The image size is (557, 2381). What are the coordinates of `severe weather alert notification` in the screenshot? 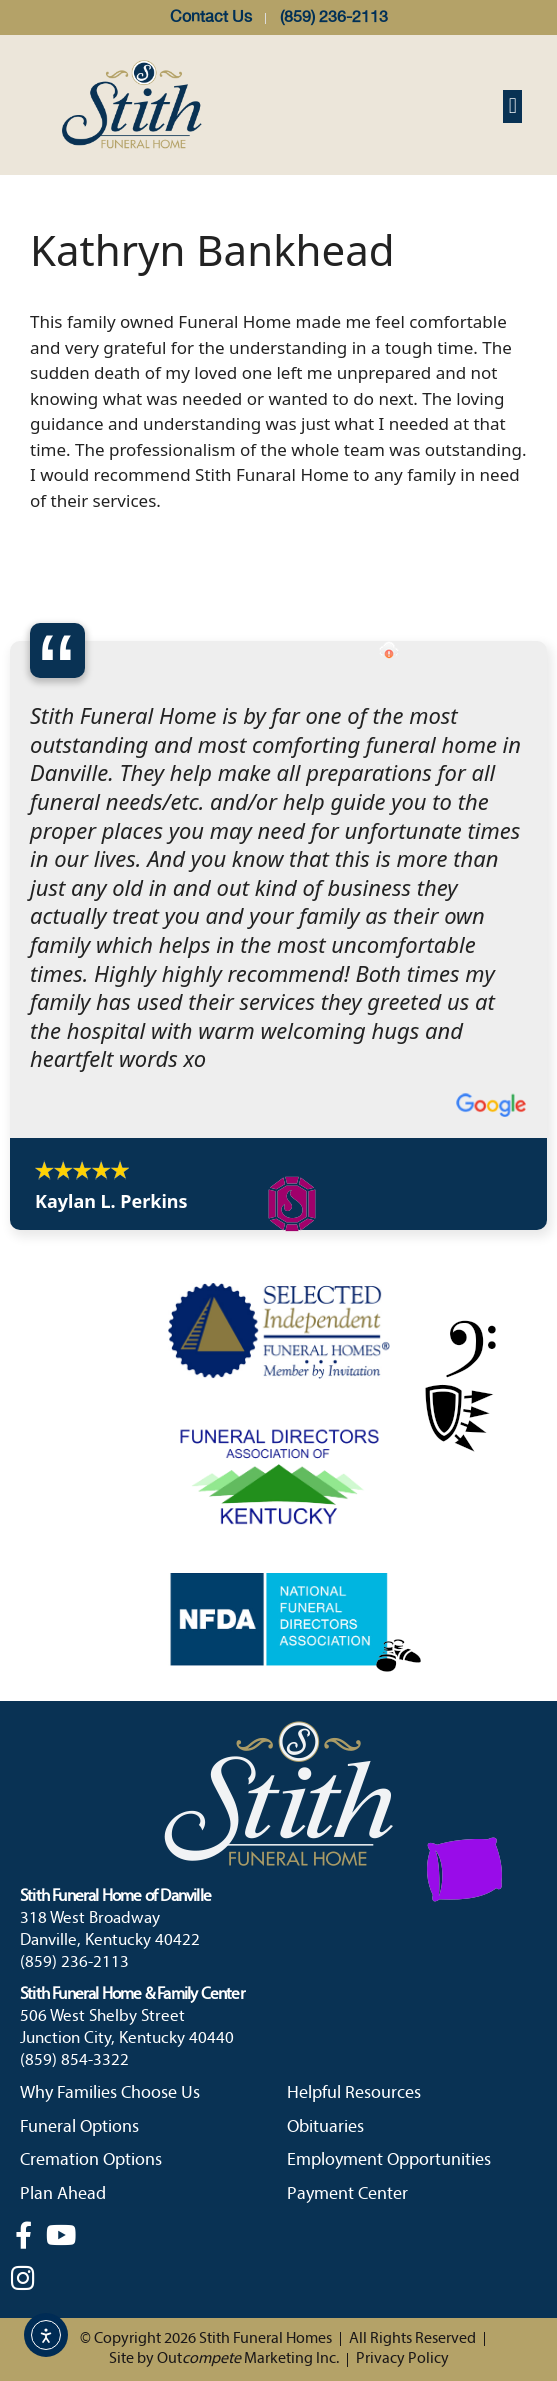 It's located at (389, 650).